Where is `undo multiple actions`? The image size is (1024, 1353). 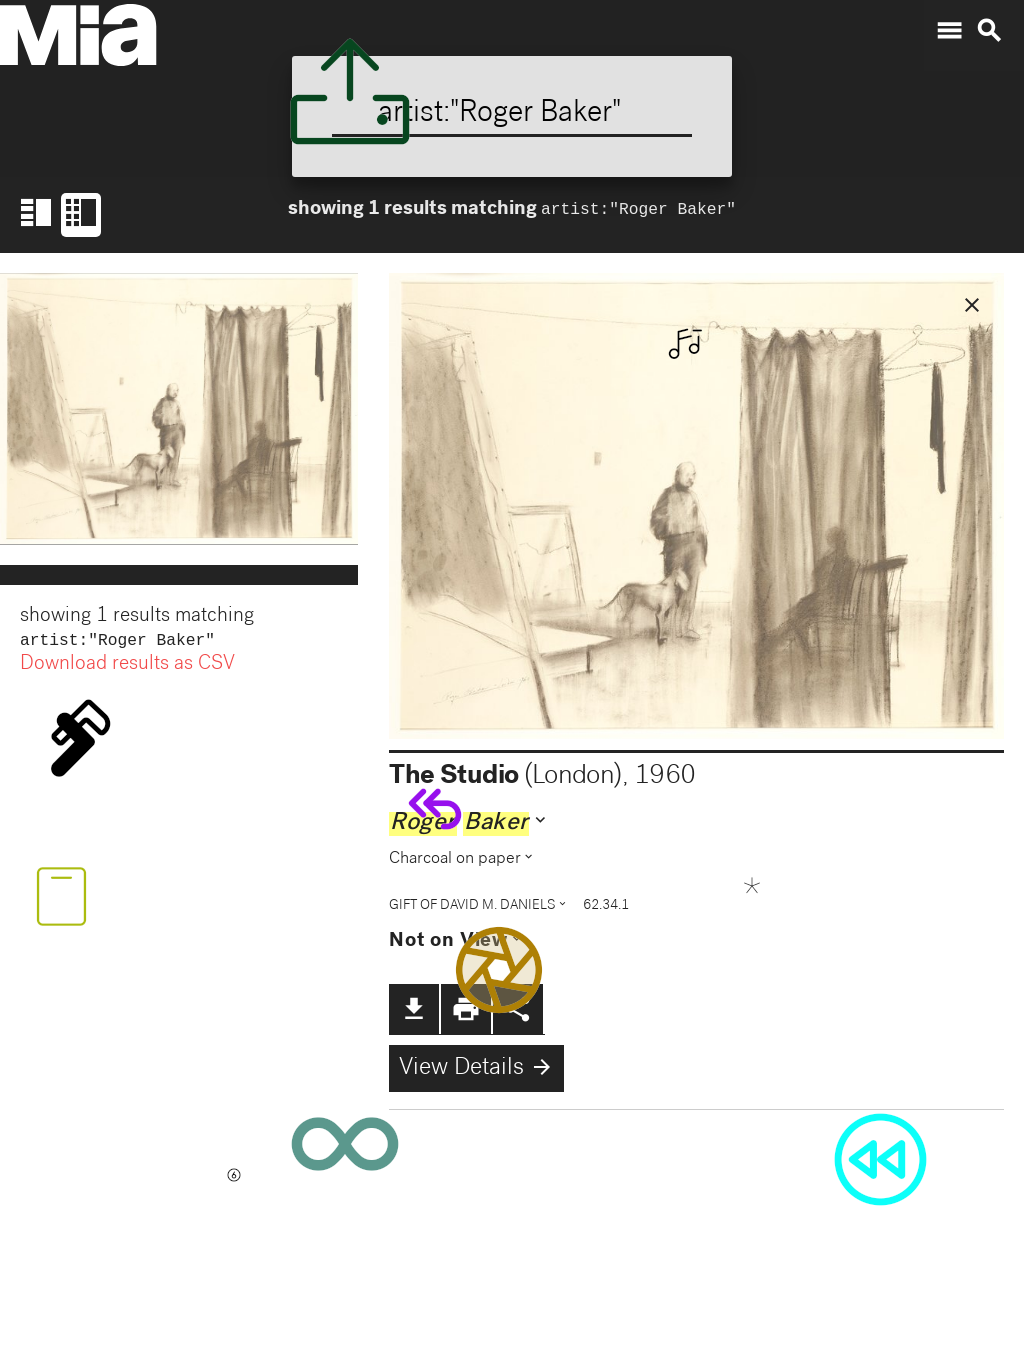 undo multiple actions is located at coordinates (435, 809).